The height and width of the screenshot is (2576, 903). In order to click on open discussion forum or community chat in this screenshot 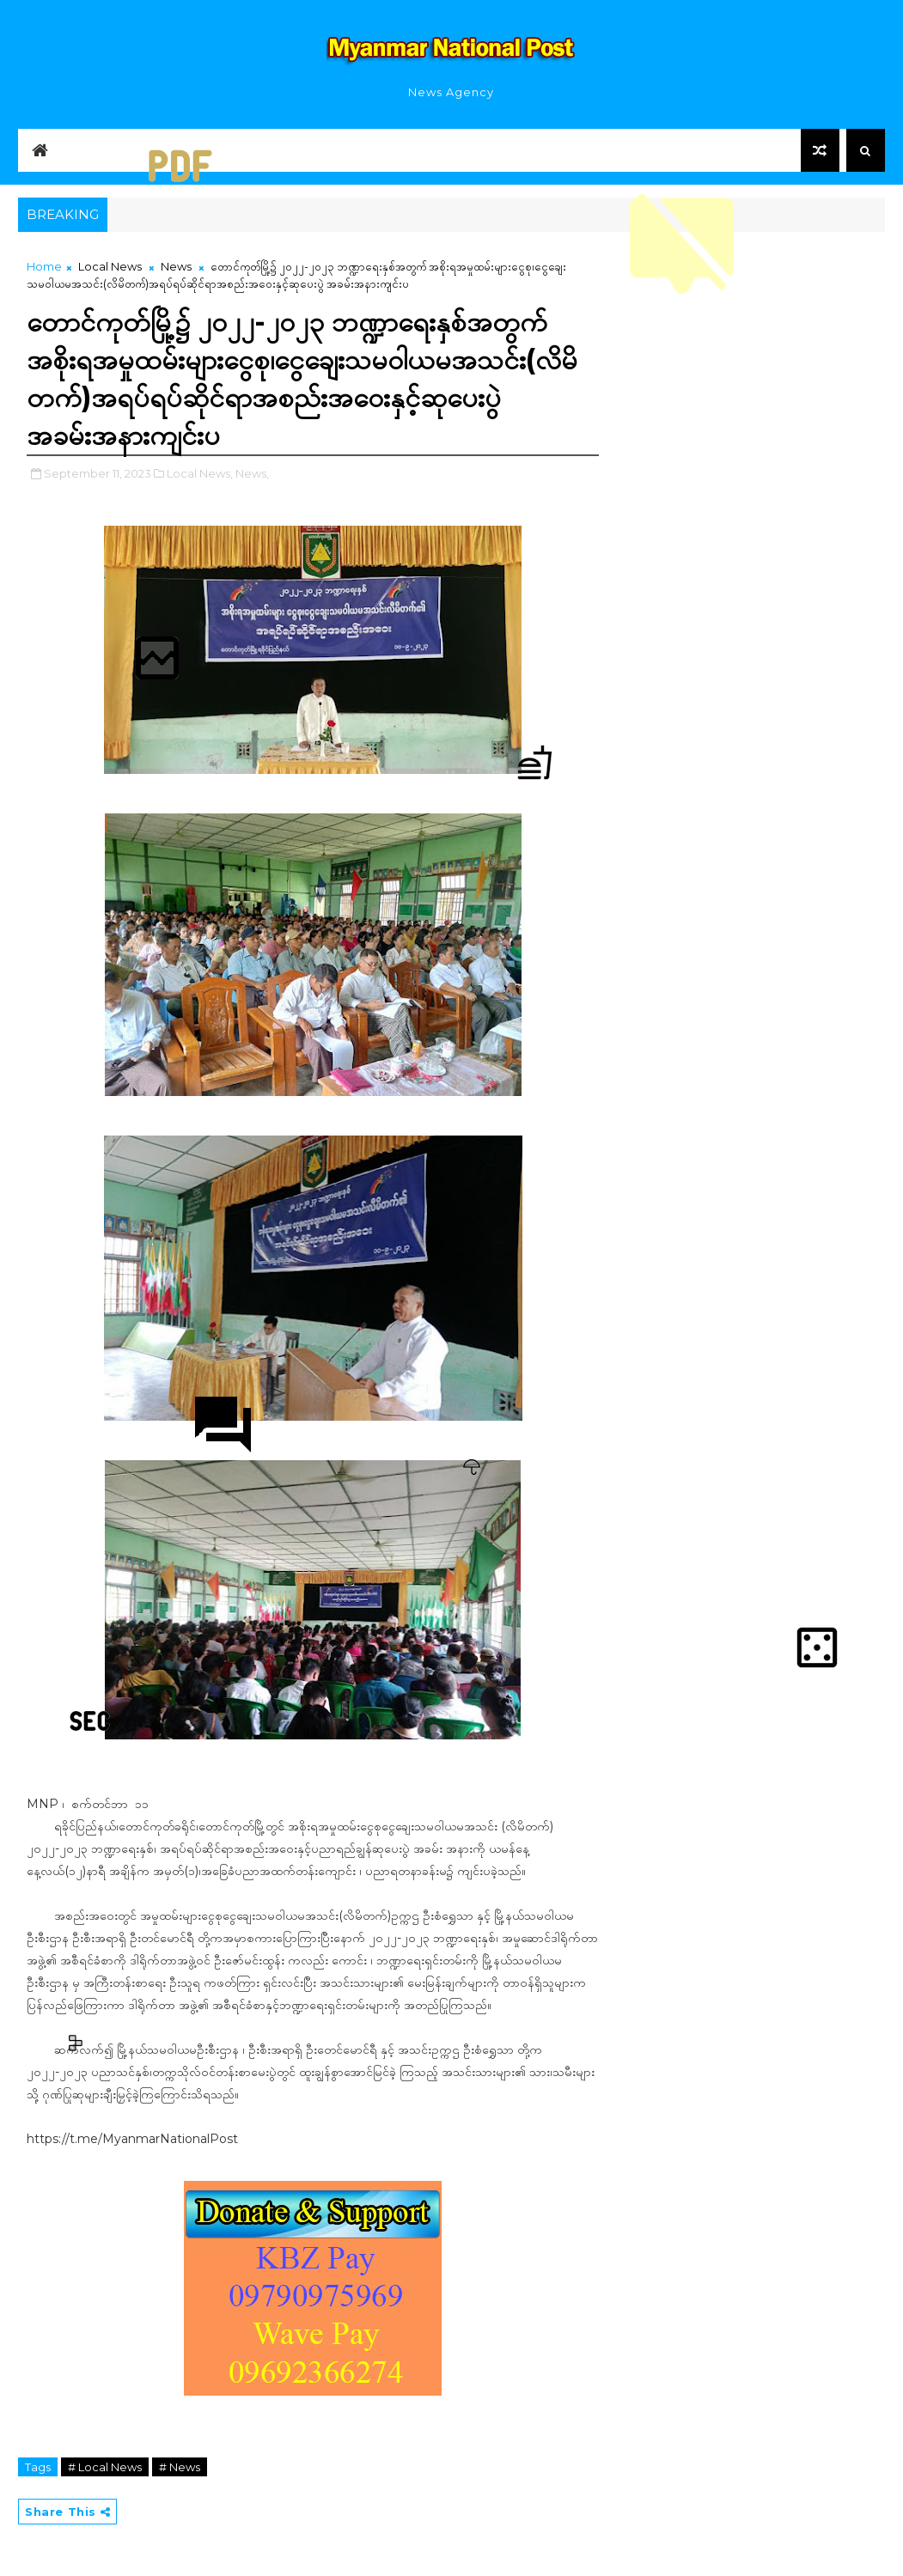, I will do `click(223, 1424)`.